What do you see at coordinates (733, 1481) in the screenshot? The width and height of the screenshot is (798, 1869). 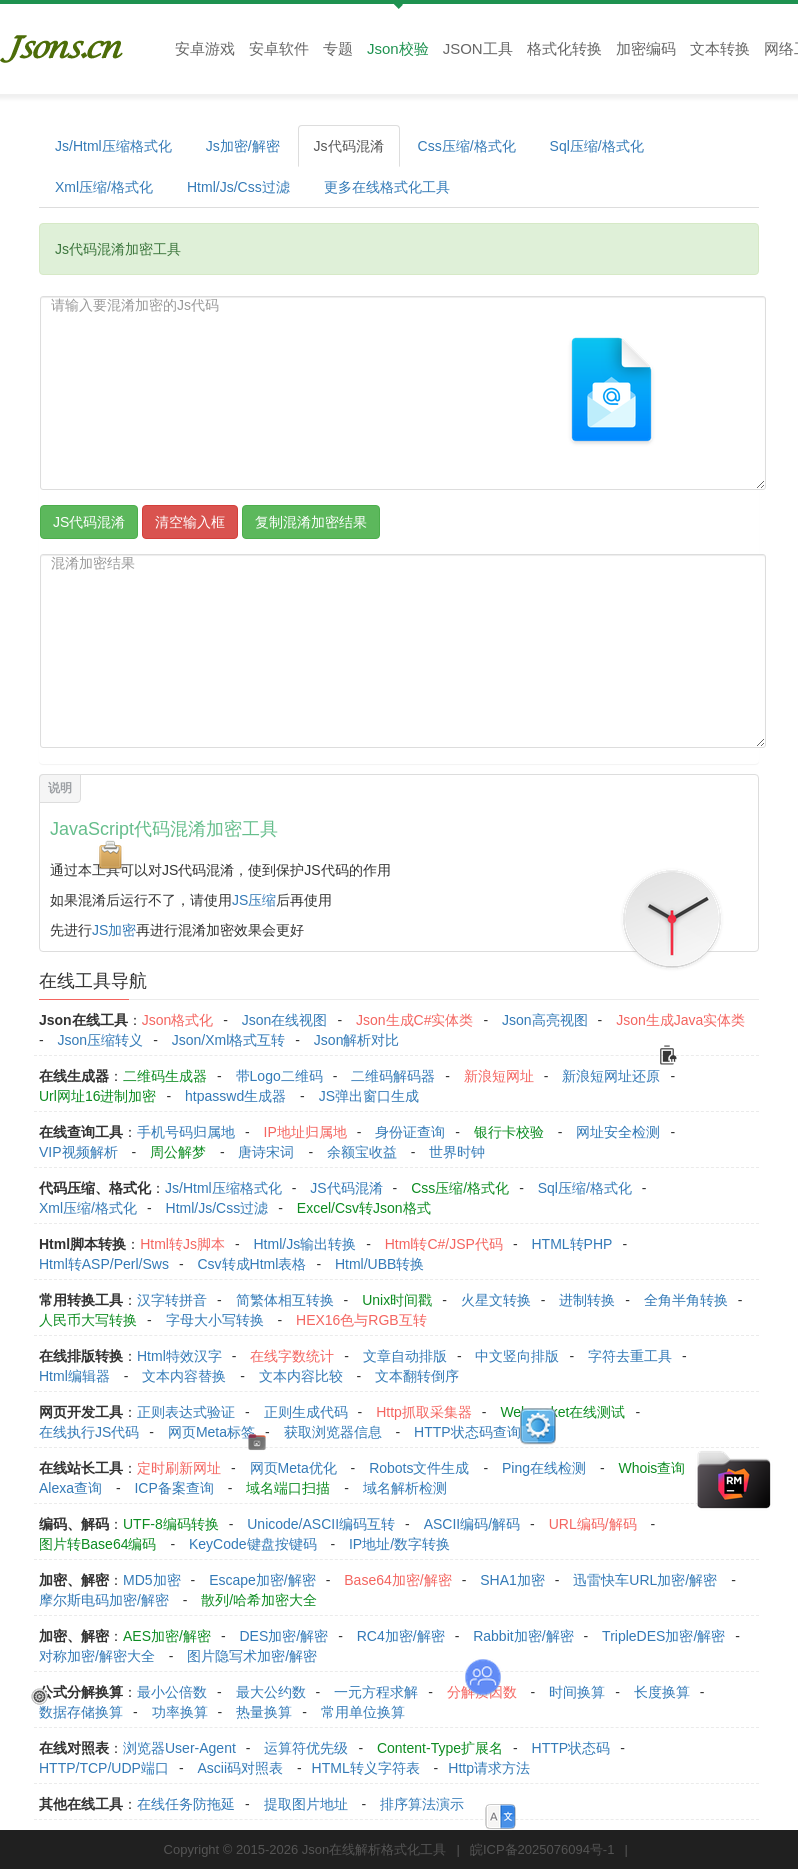 I see `open rubymine project folder` at bounding box center [733, 1481].